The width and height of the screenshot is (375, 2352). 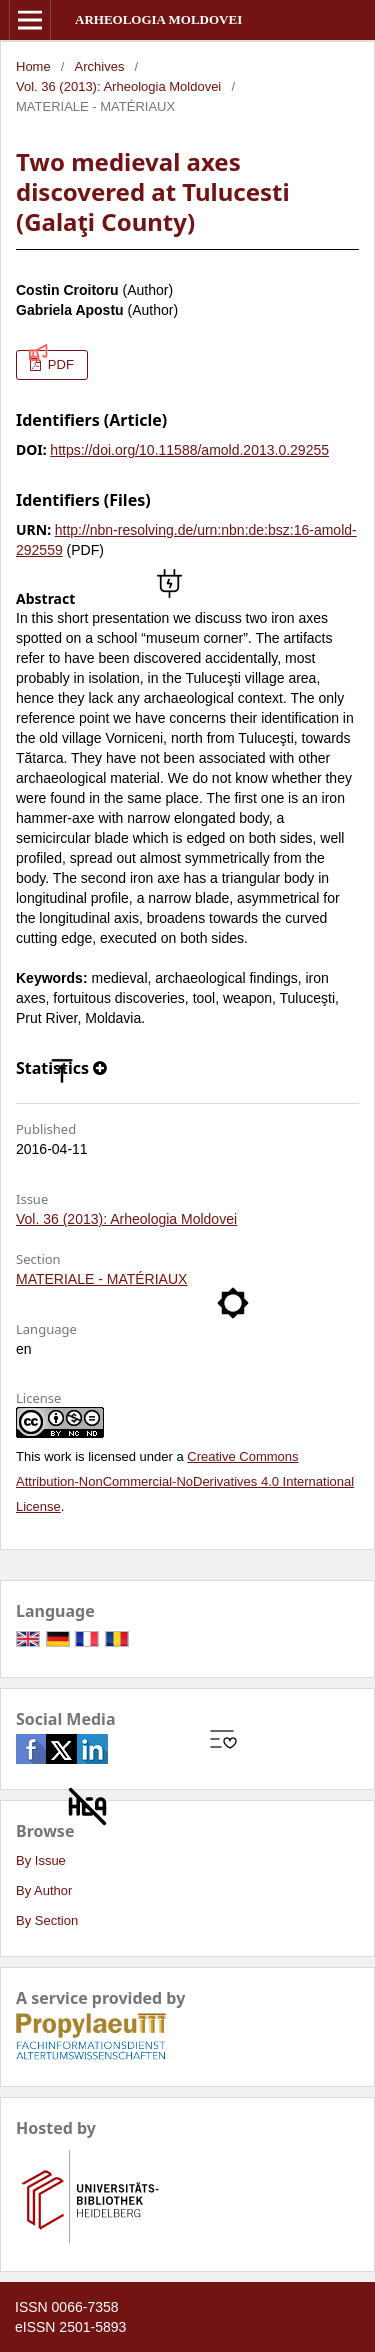 What do you see at coordinates (38, 353) in the screenshot?
I see `construction or building in progress` at bounding box center [38, 353].